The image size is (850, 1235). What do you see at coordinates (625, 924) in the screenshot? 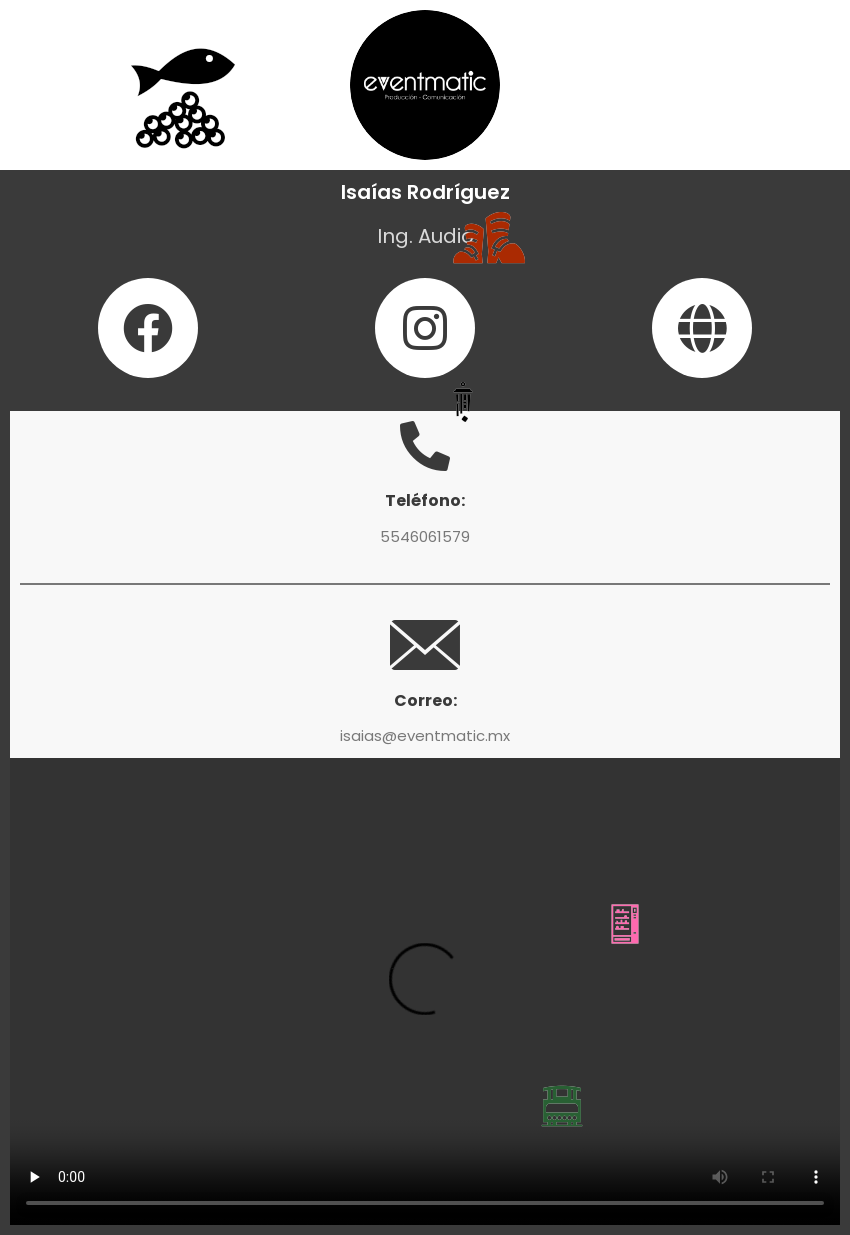
I see `access vending machine or automated purchase options` at bounding box center [625, 924].